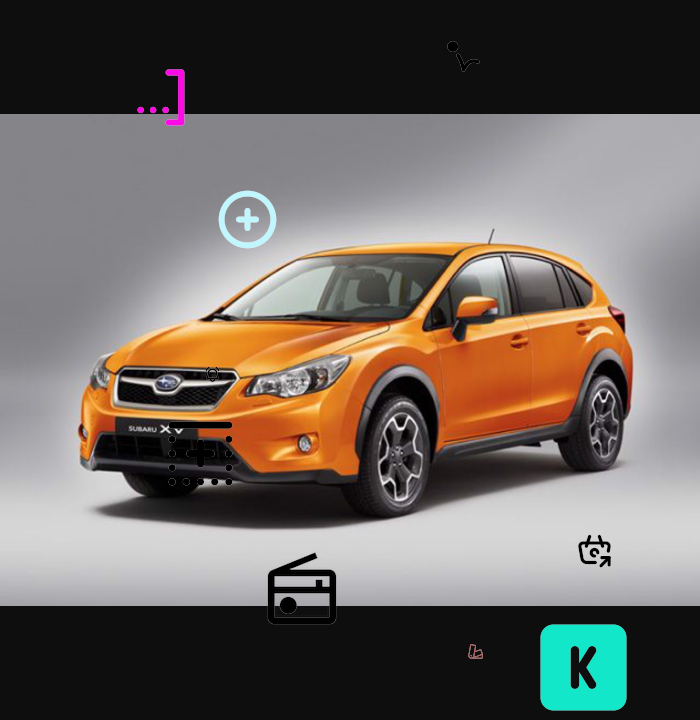  Describe the element at coordinates (200, 453) in the screenshot. I see `add a top border to selected element` at that location.